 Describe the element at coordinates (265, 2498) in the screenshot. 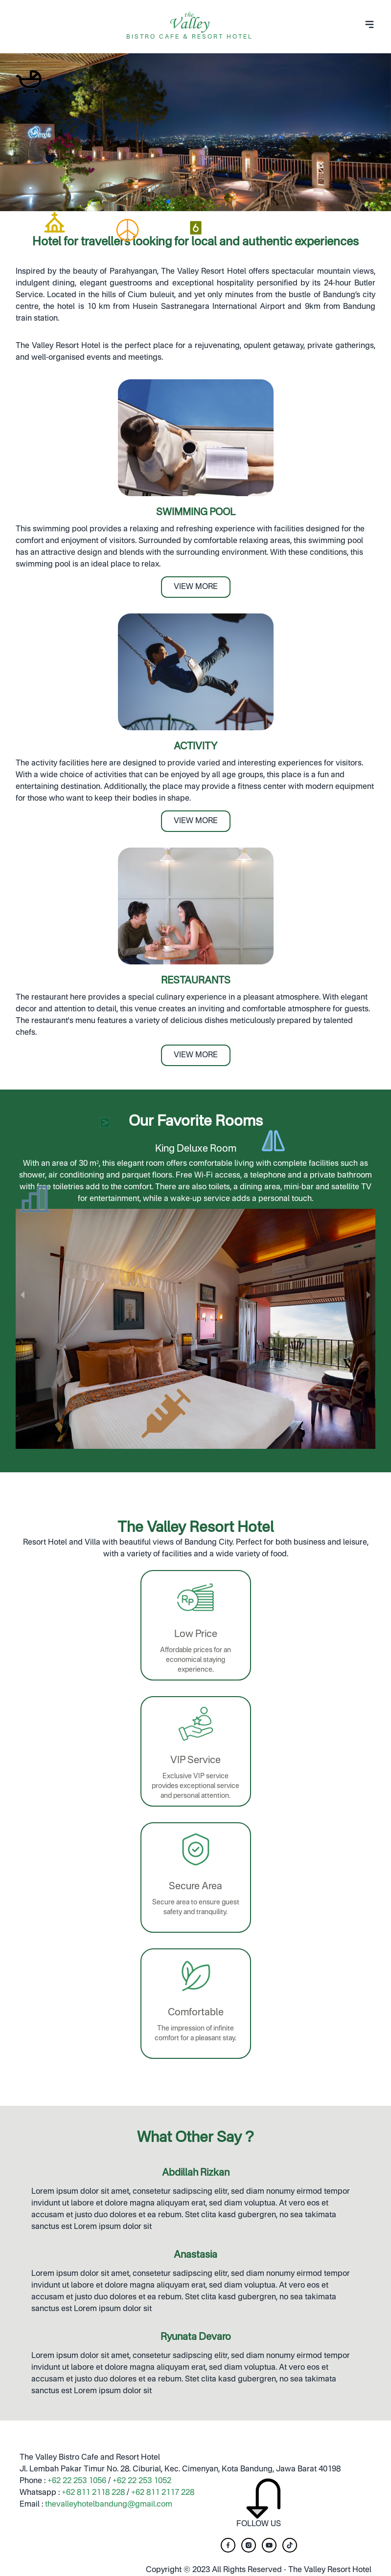

I see `undo or reverse a previous action` at that location.